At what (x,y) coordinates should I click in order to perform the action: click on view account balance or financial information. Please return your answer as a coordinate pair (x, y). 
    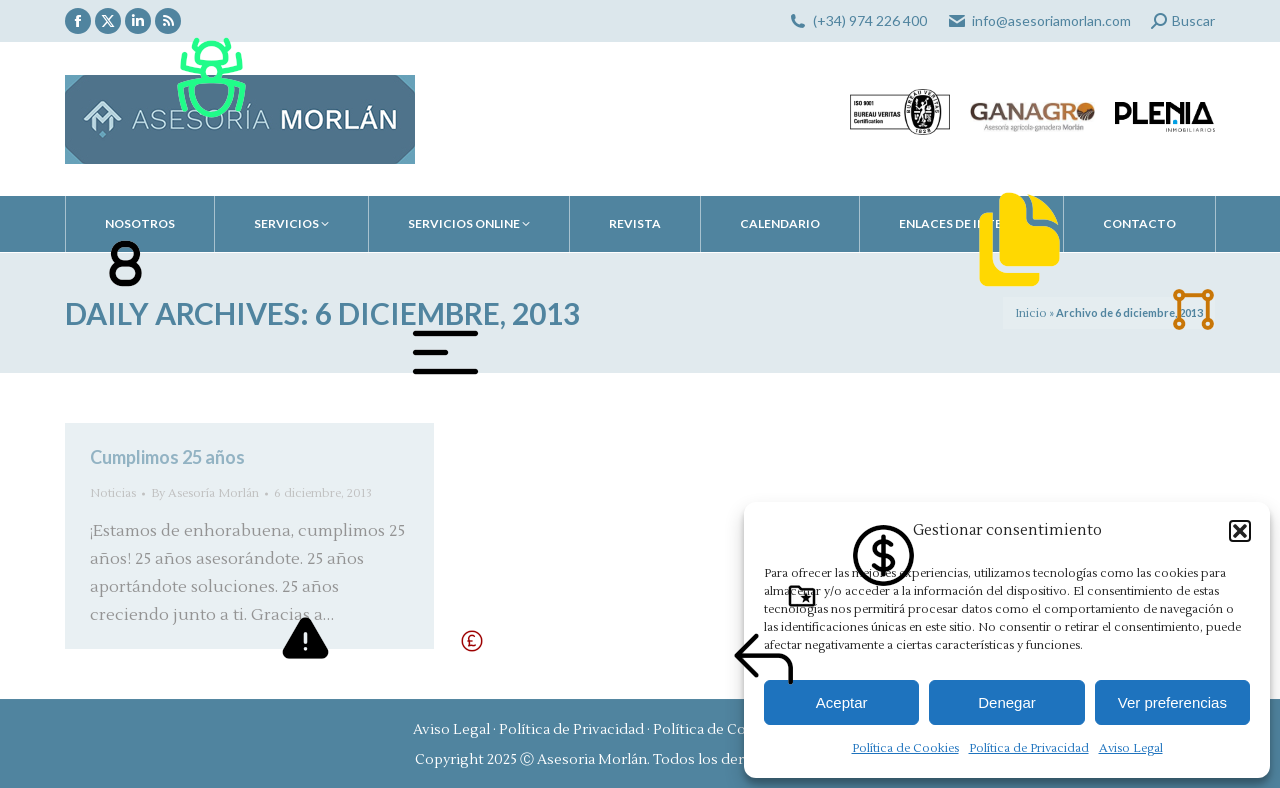
    Looking at the image, I should click on (883, 555).